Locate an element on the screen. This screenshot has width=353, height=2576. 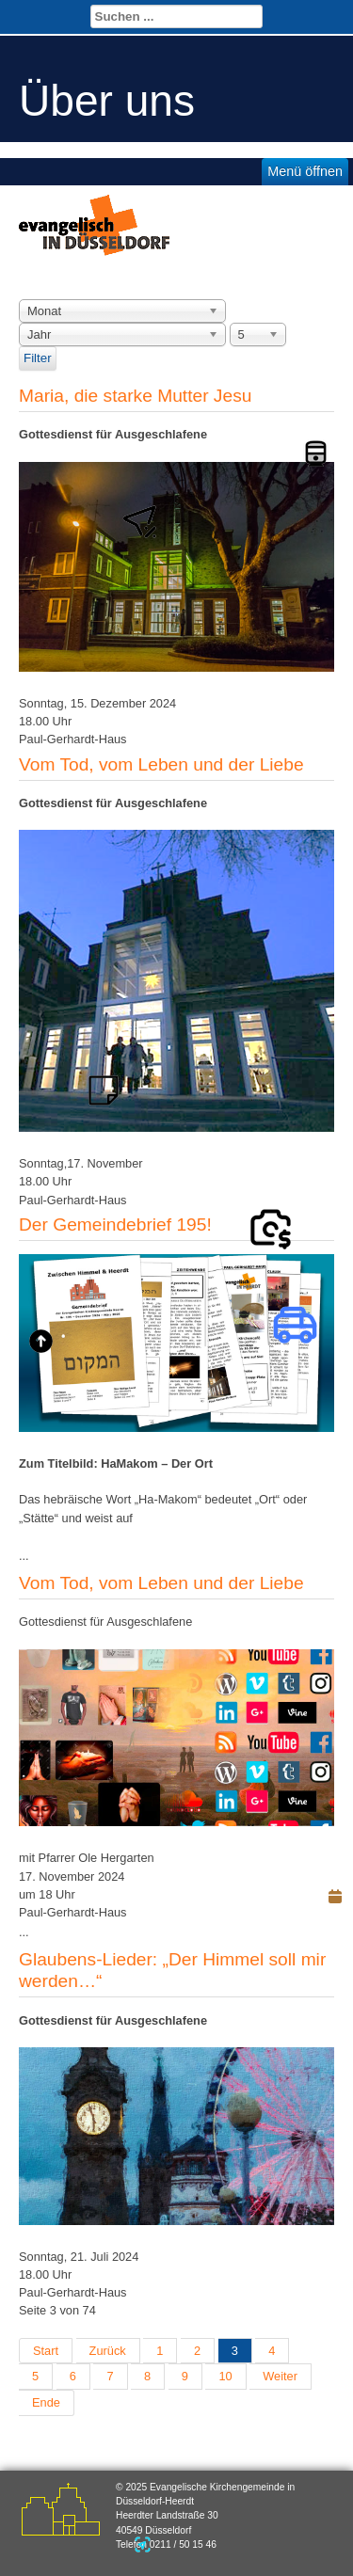
browse RV or camper van rentals is located at coordinates (295, 1326).